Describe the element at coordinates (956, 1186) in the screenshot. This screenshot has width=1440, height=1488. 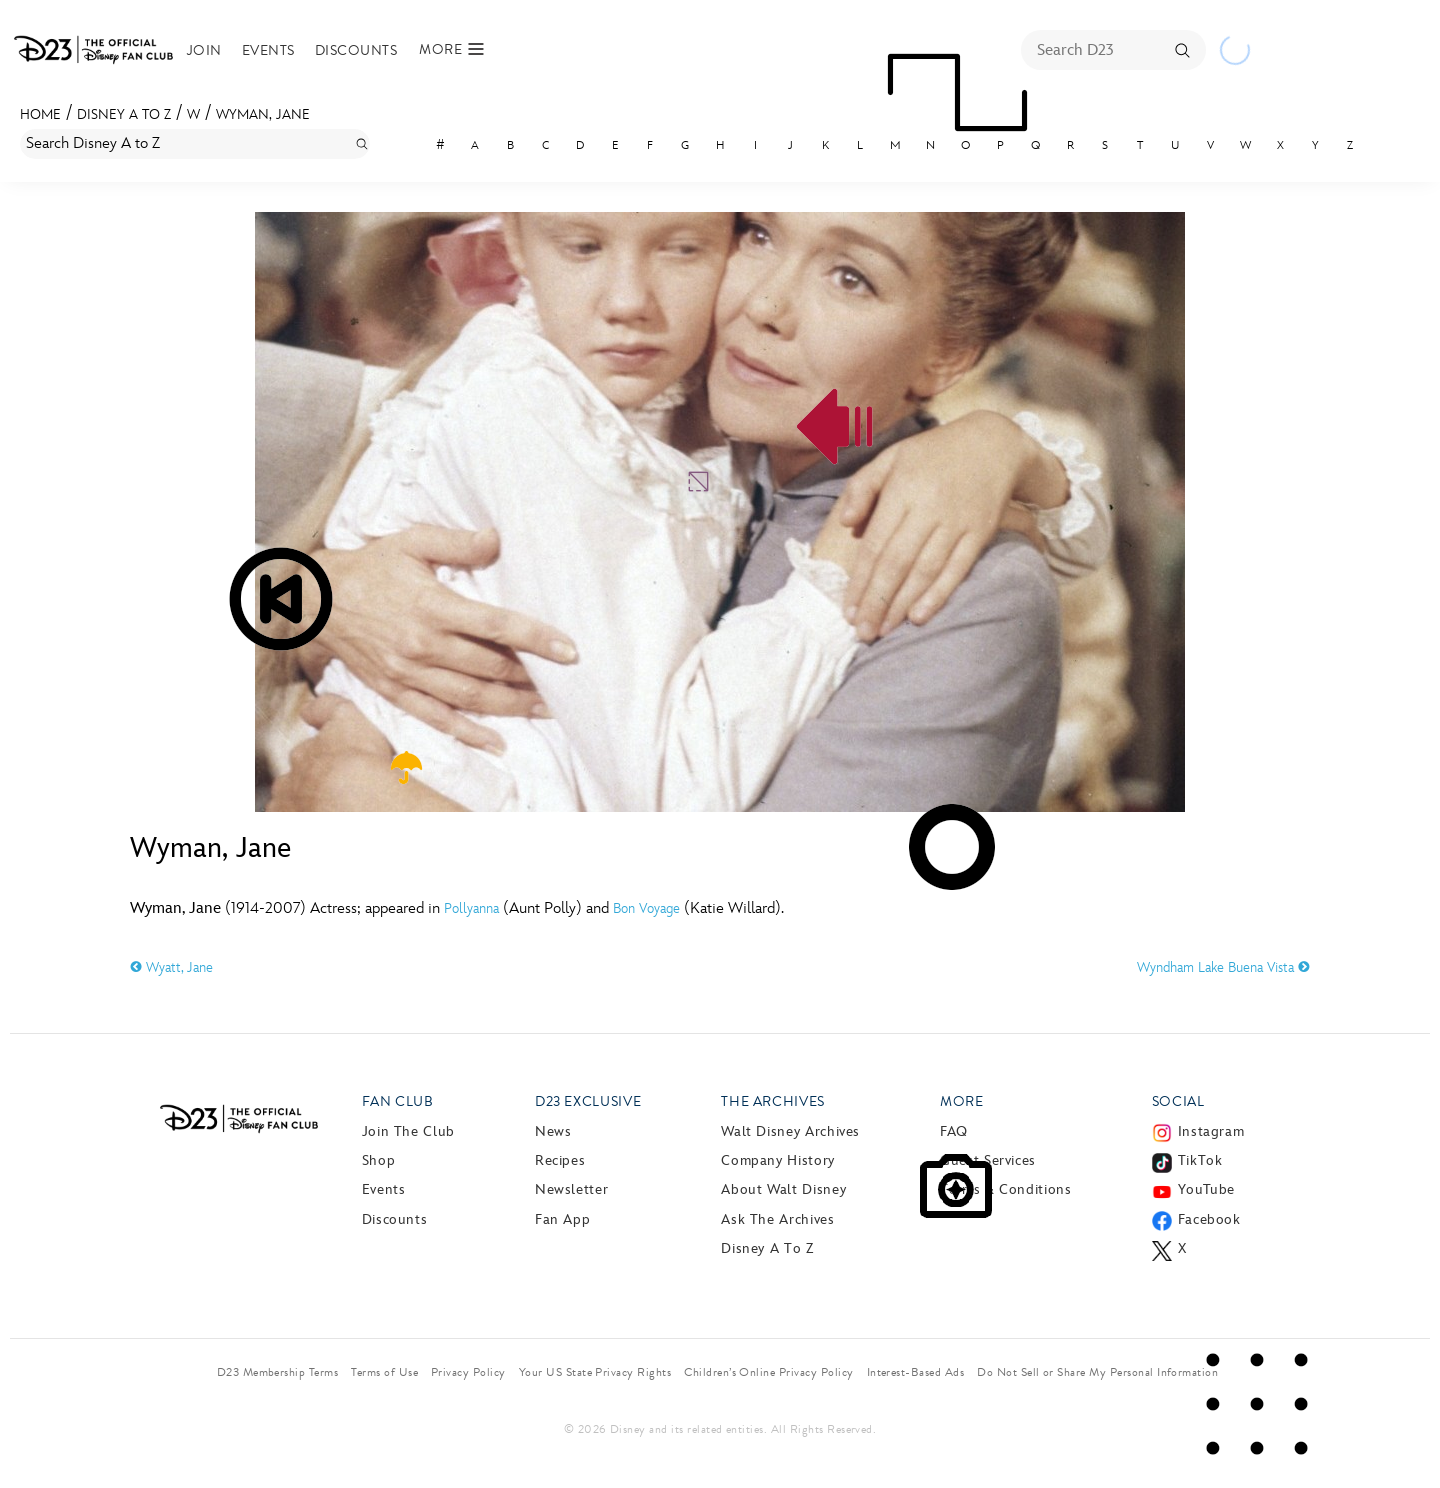
I see `enhance or improve photo quality` at that location.